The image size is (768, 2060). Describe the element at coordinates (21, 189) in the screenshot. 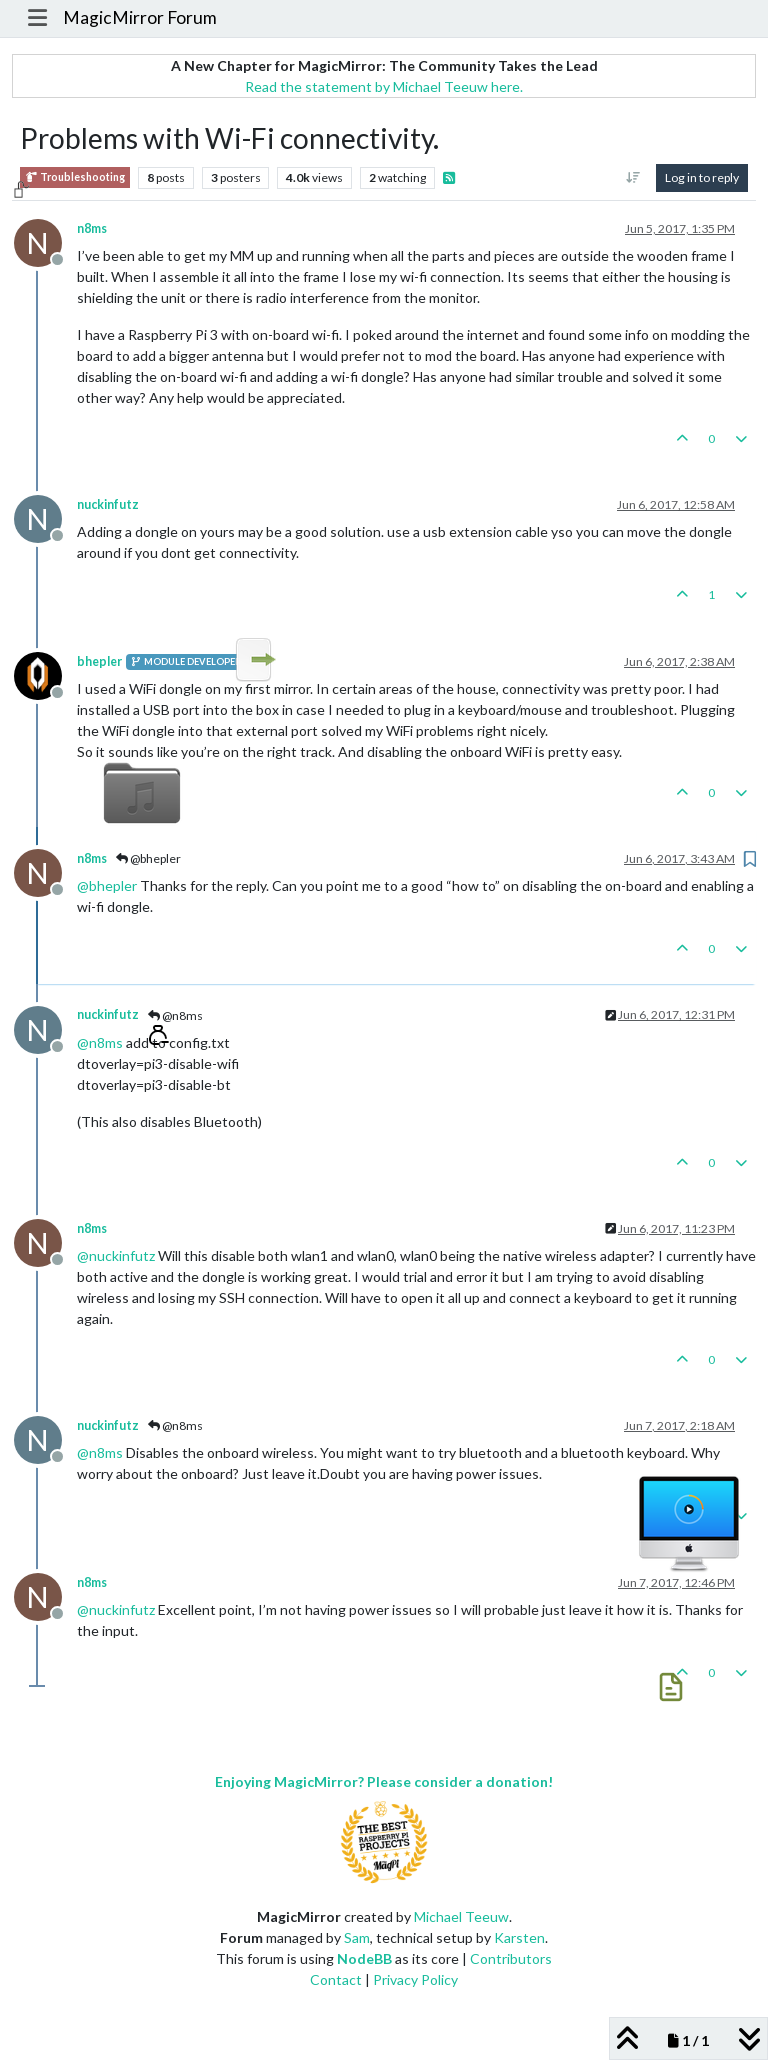

I see `colorimeter device for color calibration` at that location.